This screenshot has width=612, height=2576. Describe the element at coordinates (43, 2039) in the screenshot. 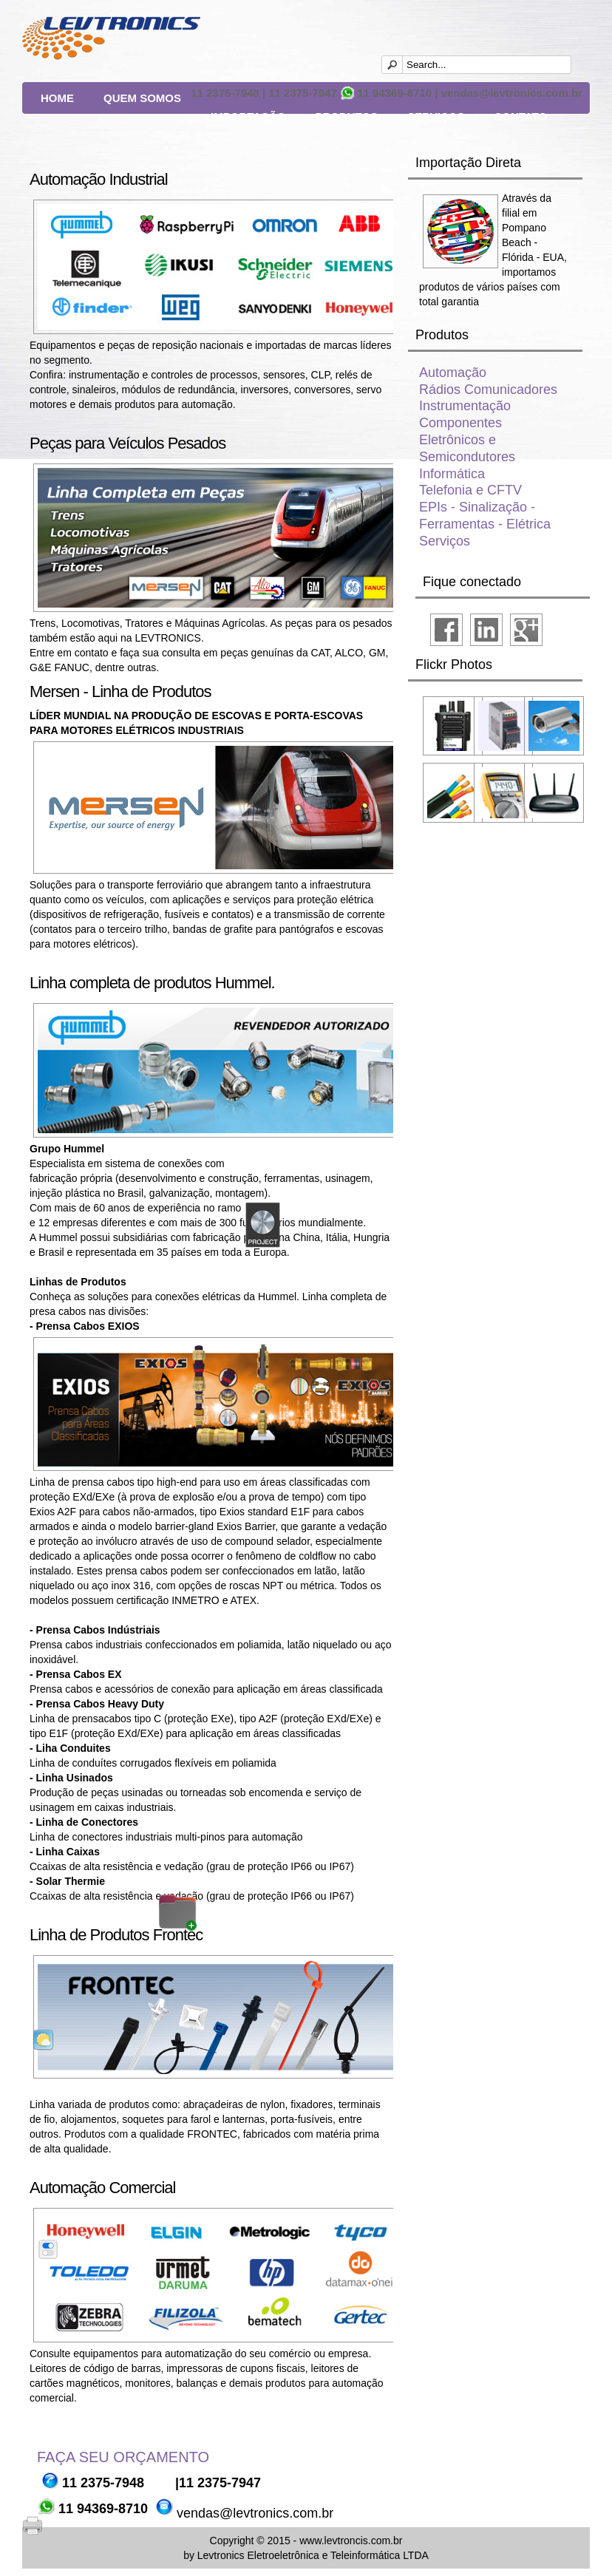

I see `open the weather application` at that location.